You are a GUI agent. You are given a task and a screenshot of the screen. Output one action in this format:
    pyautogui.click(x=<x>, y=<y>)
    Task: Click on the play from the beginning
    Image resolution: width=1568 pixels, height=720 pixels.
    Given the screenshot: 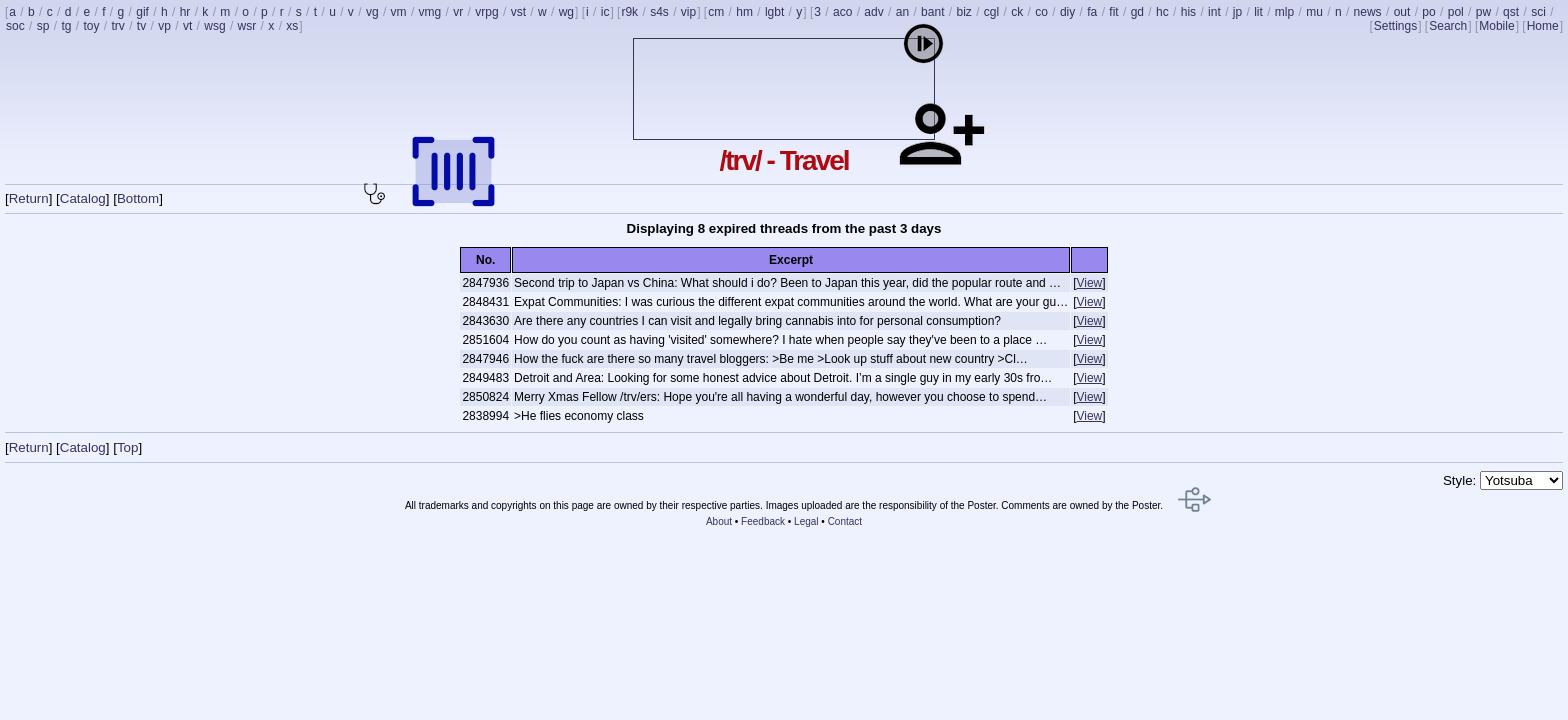 What is the action you would take?
    pyautogui.click(x=923, y=43)
    